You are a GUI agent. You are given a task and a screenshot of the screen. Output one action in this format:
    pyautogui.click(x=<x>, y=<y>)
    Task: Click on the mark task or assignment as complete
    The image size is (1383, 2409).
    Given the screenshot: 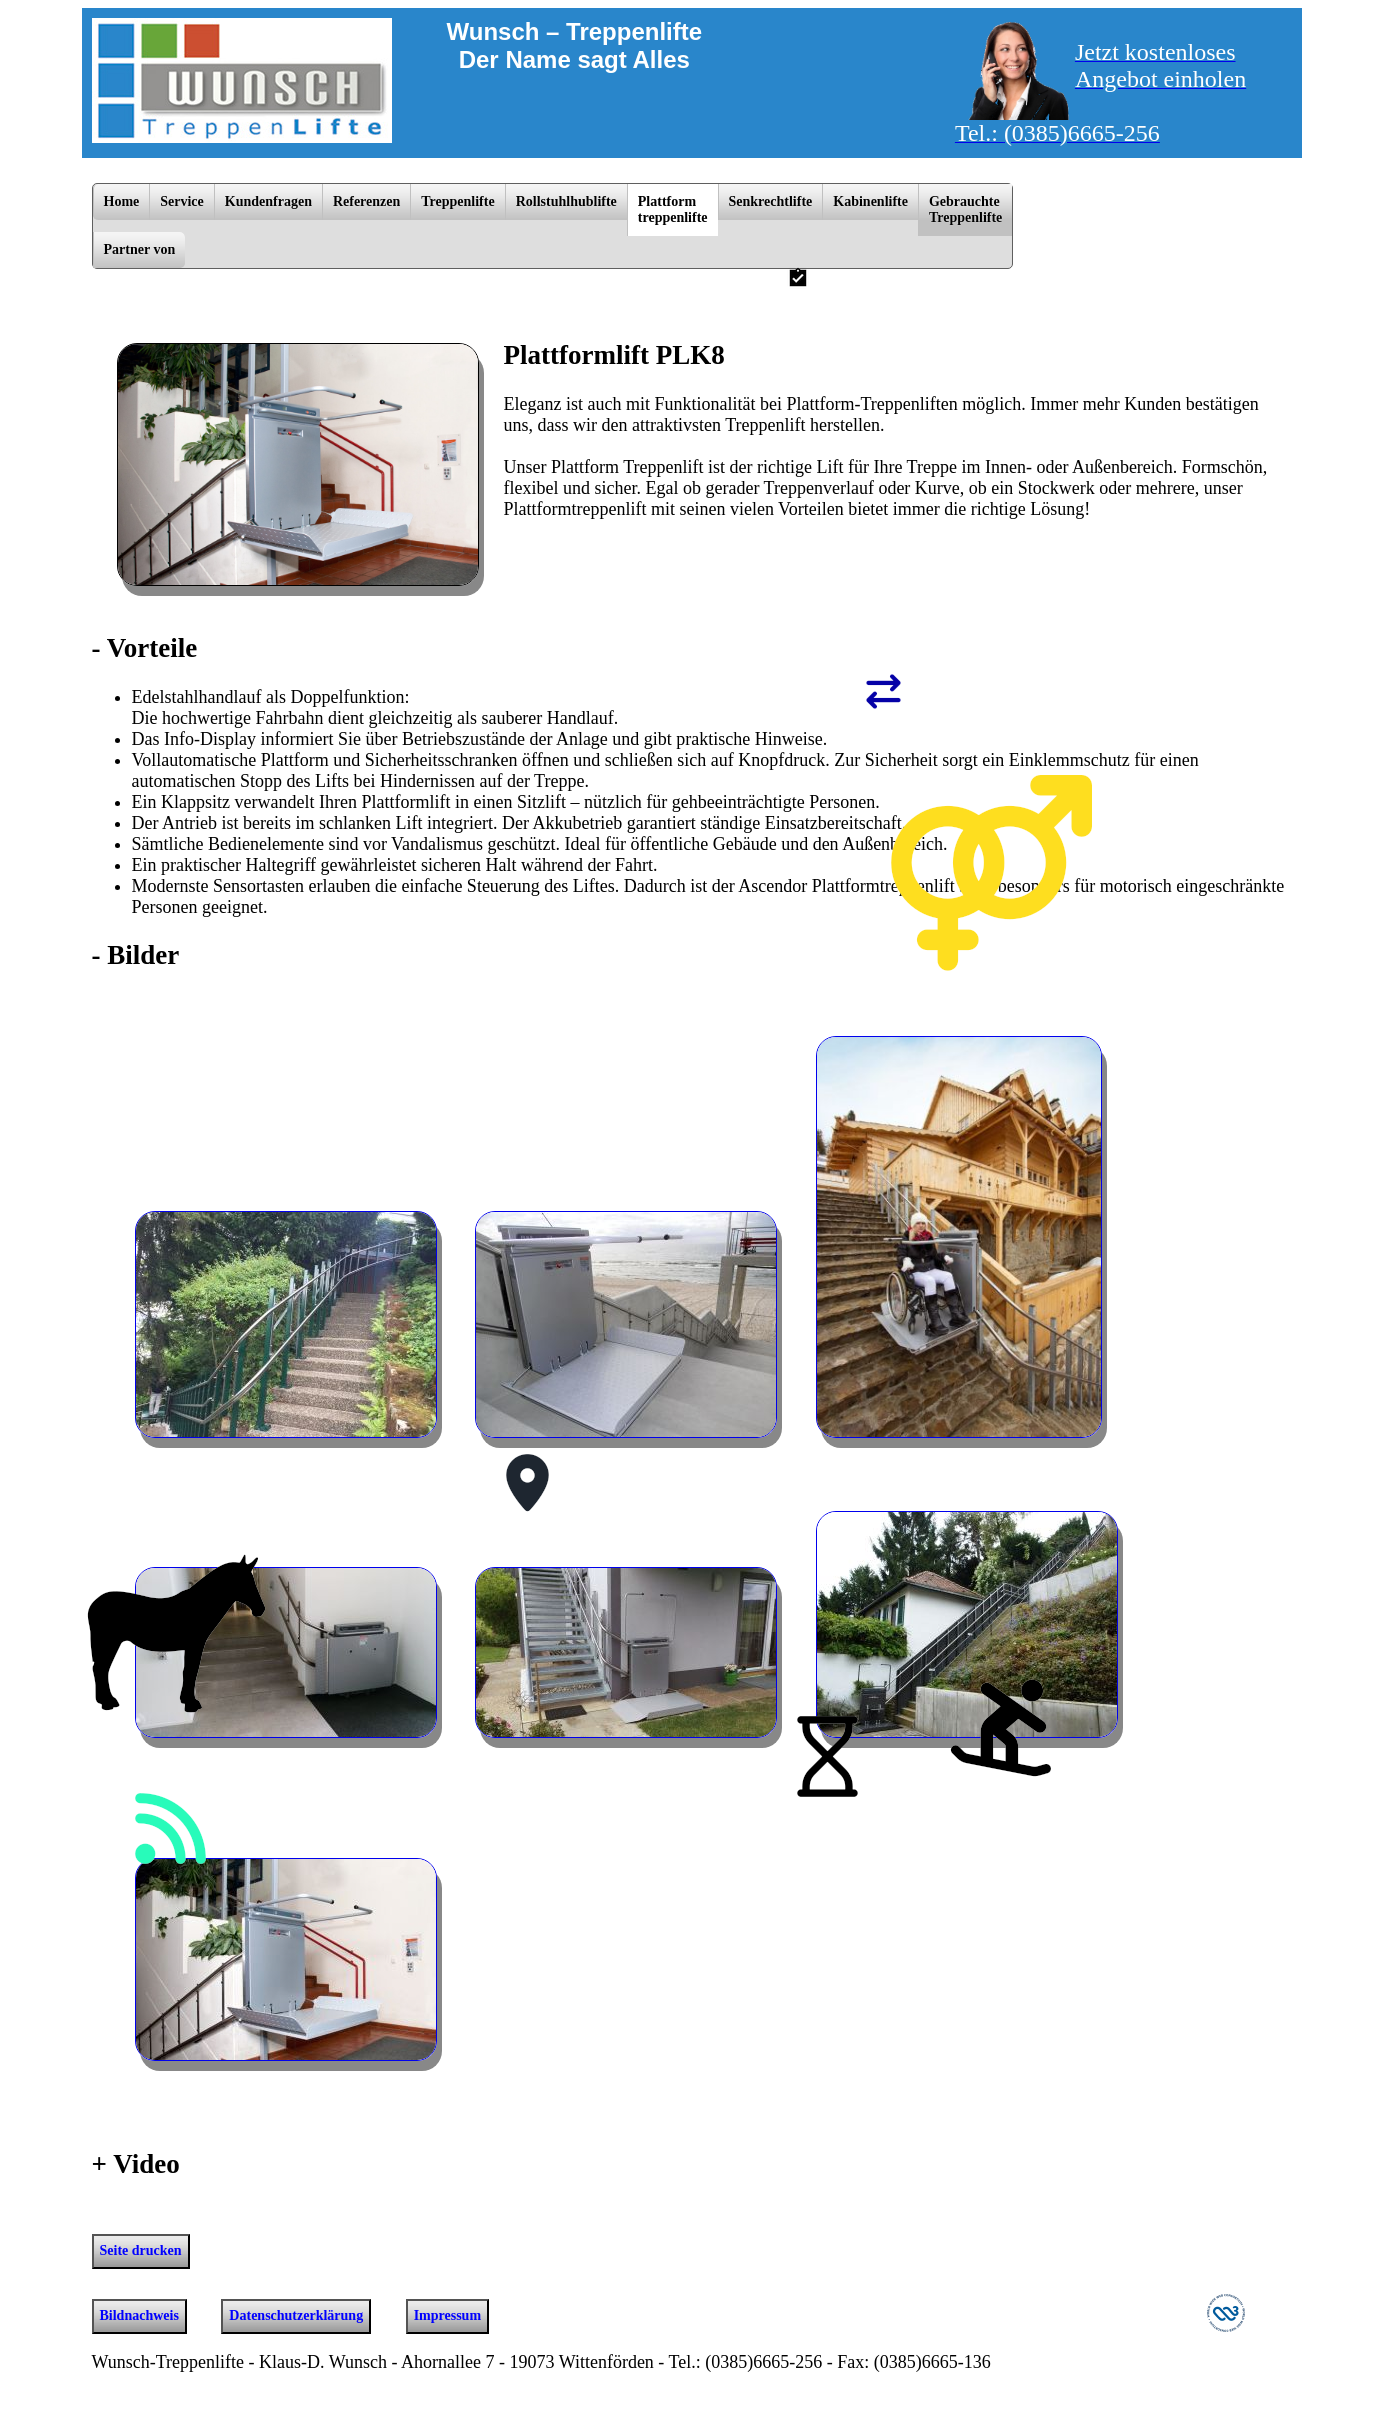 What is the action you would take?
    pyautogui.click(x=798, y=278)
    